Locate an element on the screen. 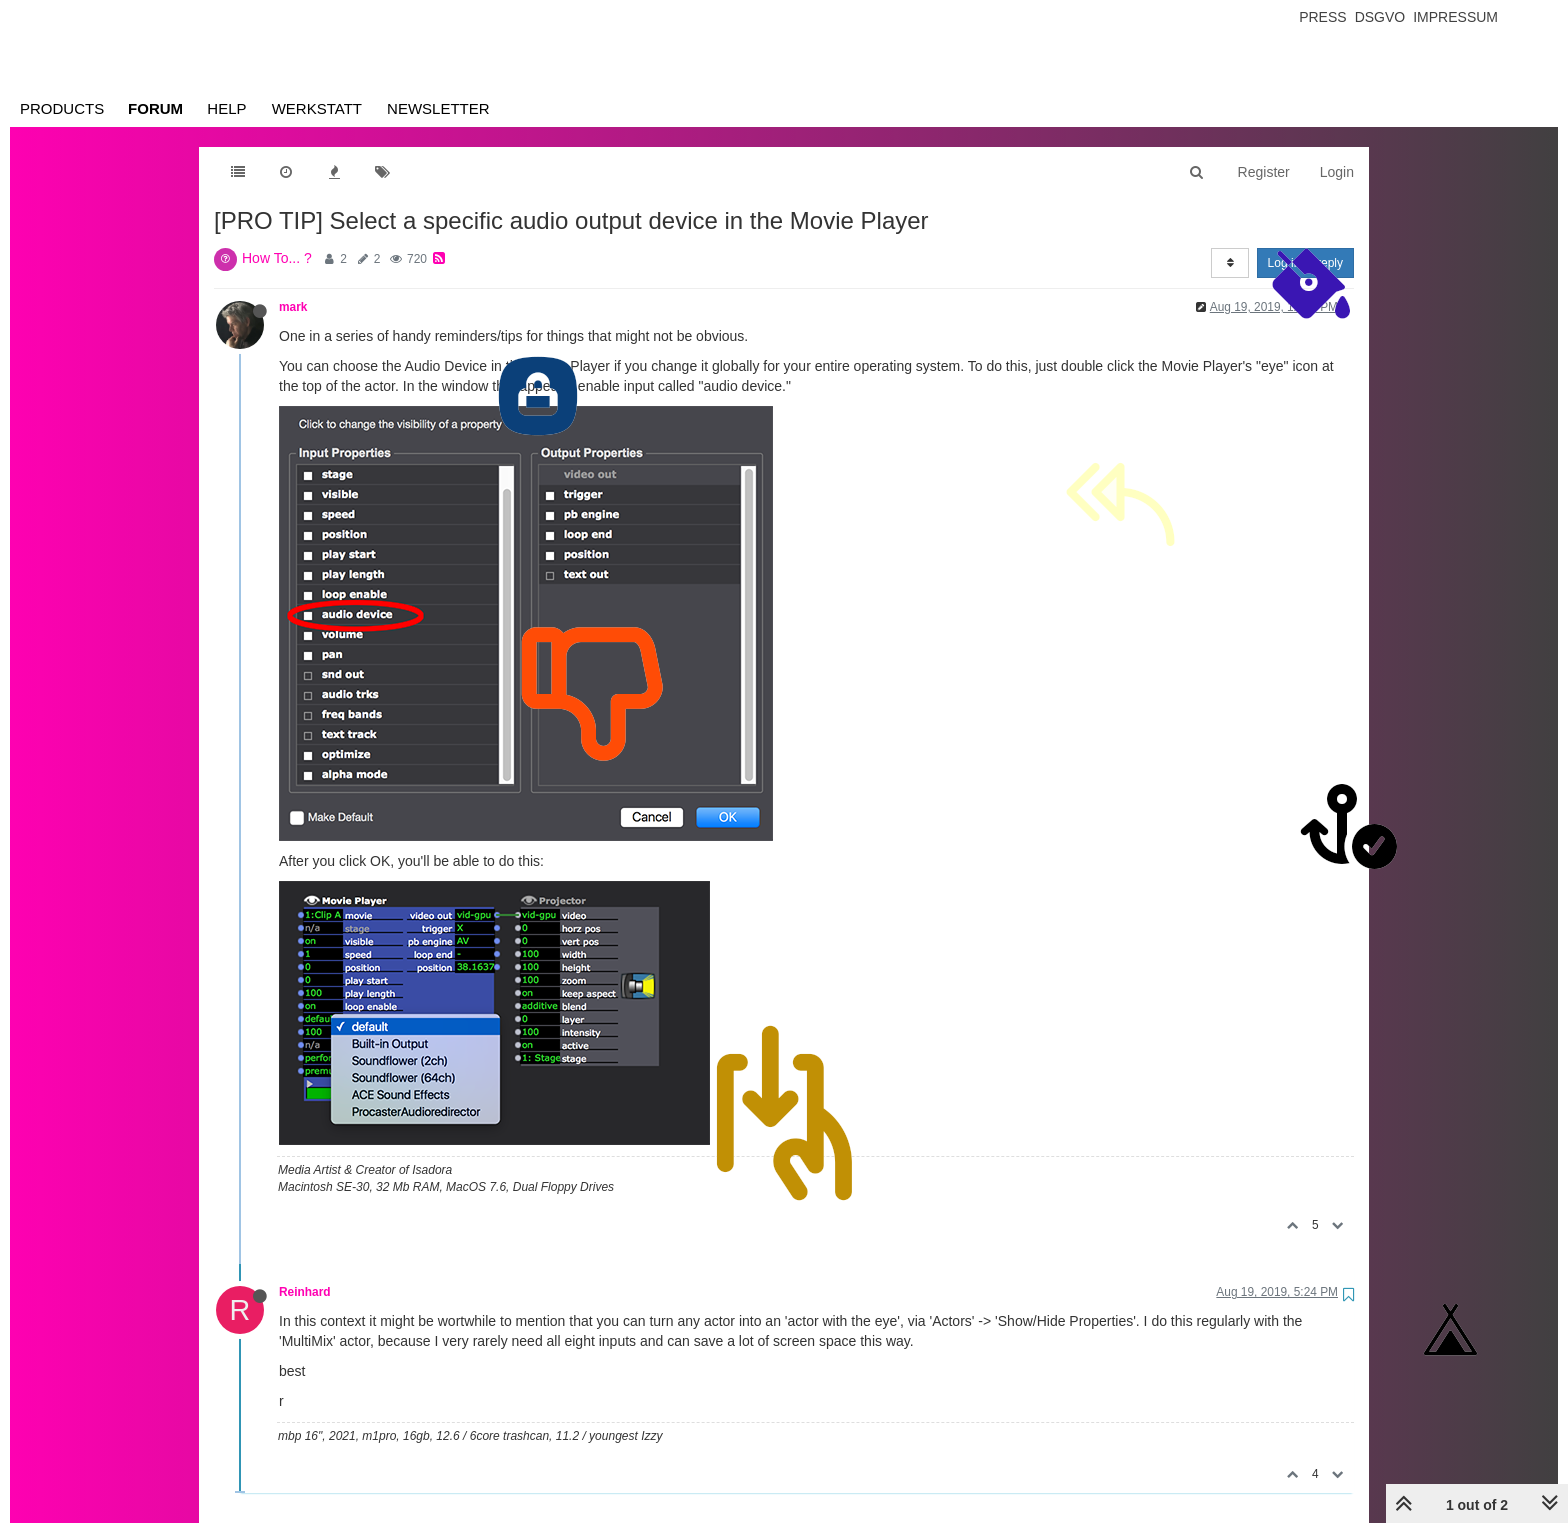  access security or privacy settings is located at coordinates (538, 396).